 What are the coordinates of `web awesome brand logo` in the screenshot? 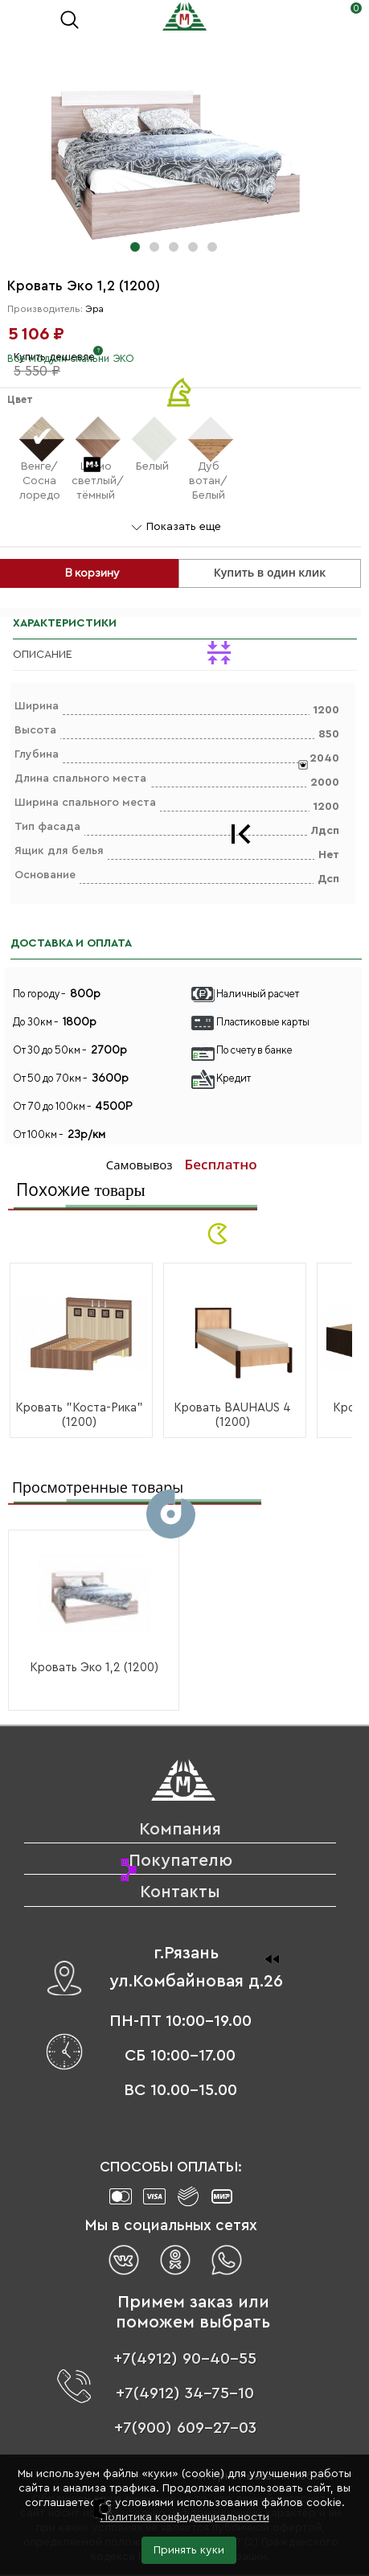 It's located at (303, 765).